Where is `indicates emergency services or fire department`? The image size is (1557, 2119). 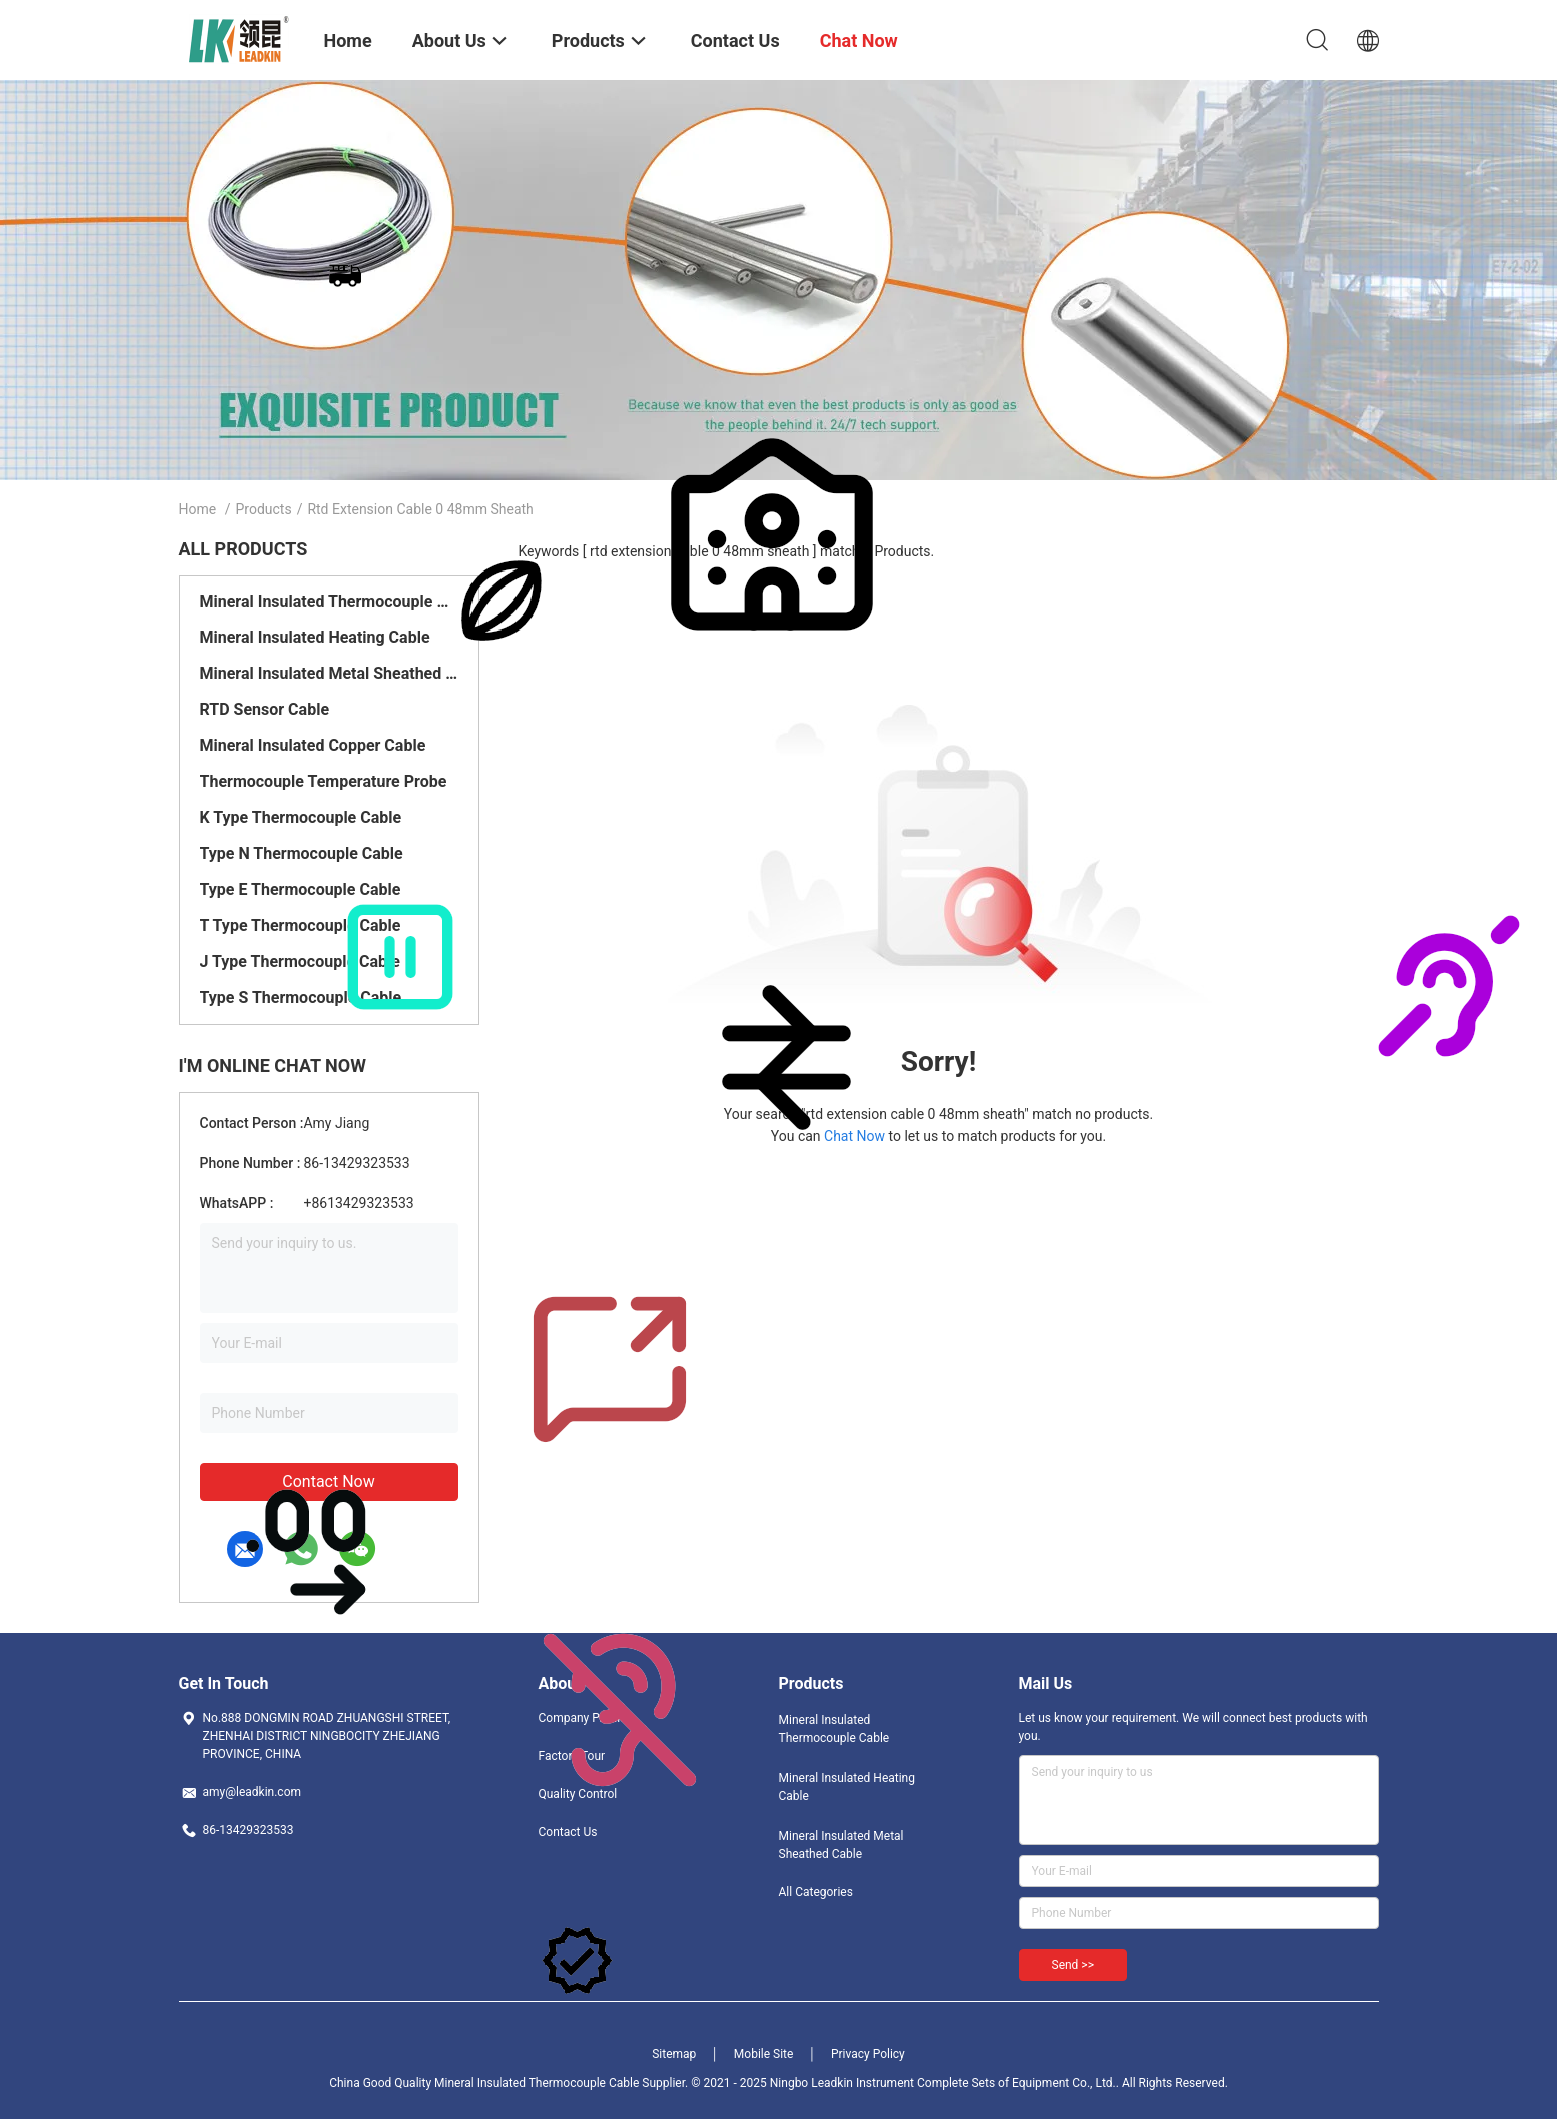 indicates emergency services or fire department is located at coordinates (344, 274).